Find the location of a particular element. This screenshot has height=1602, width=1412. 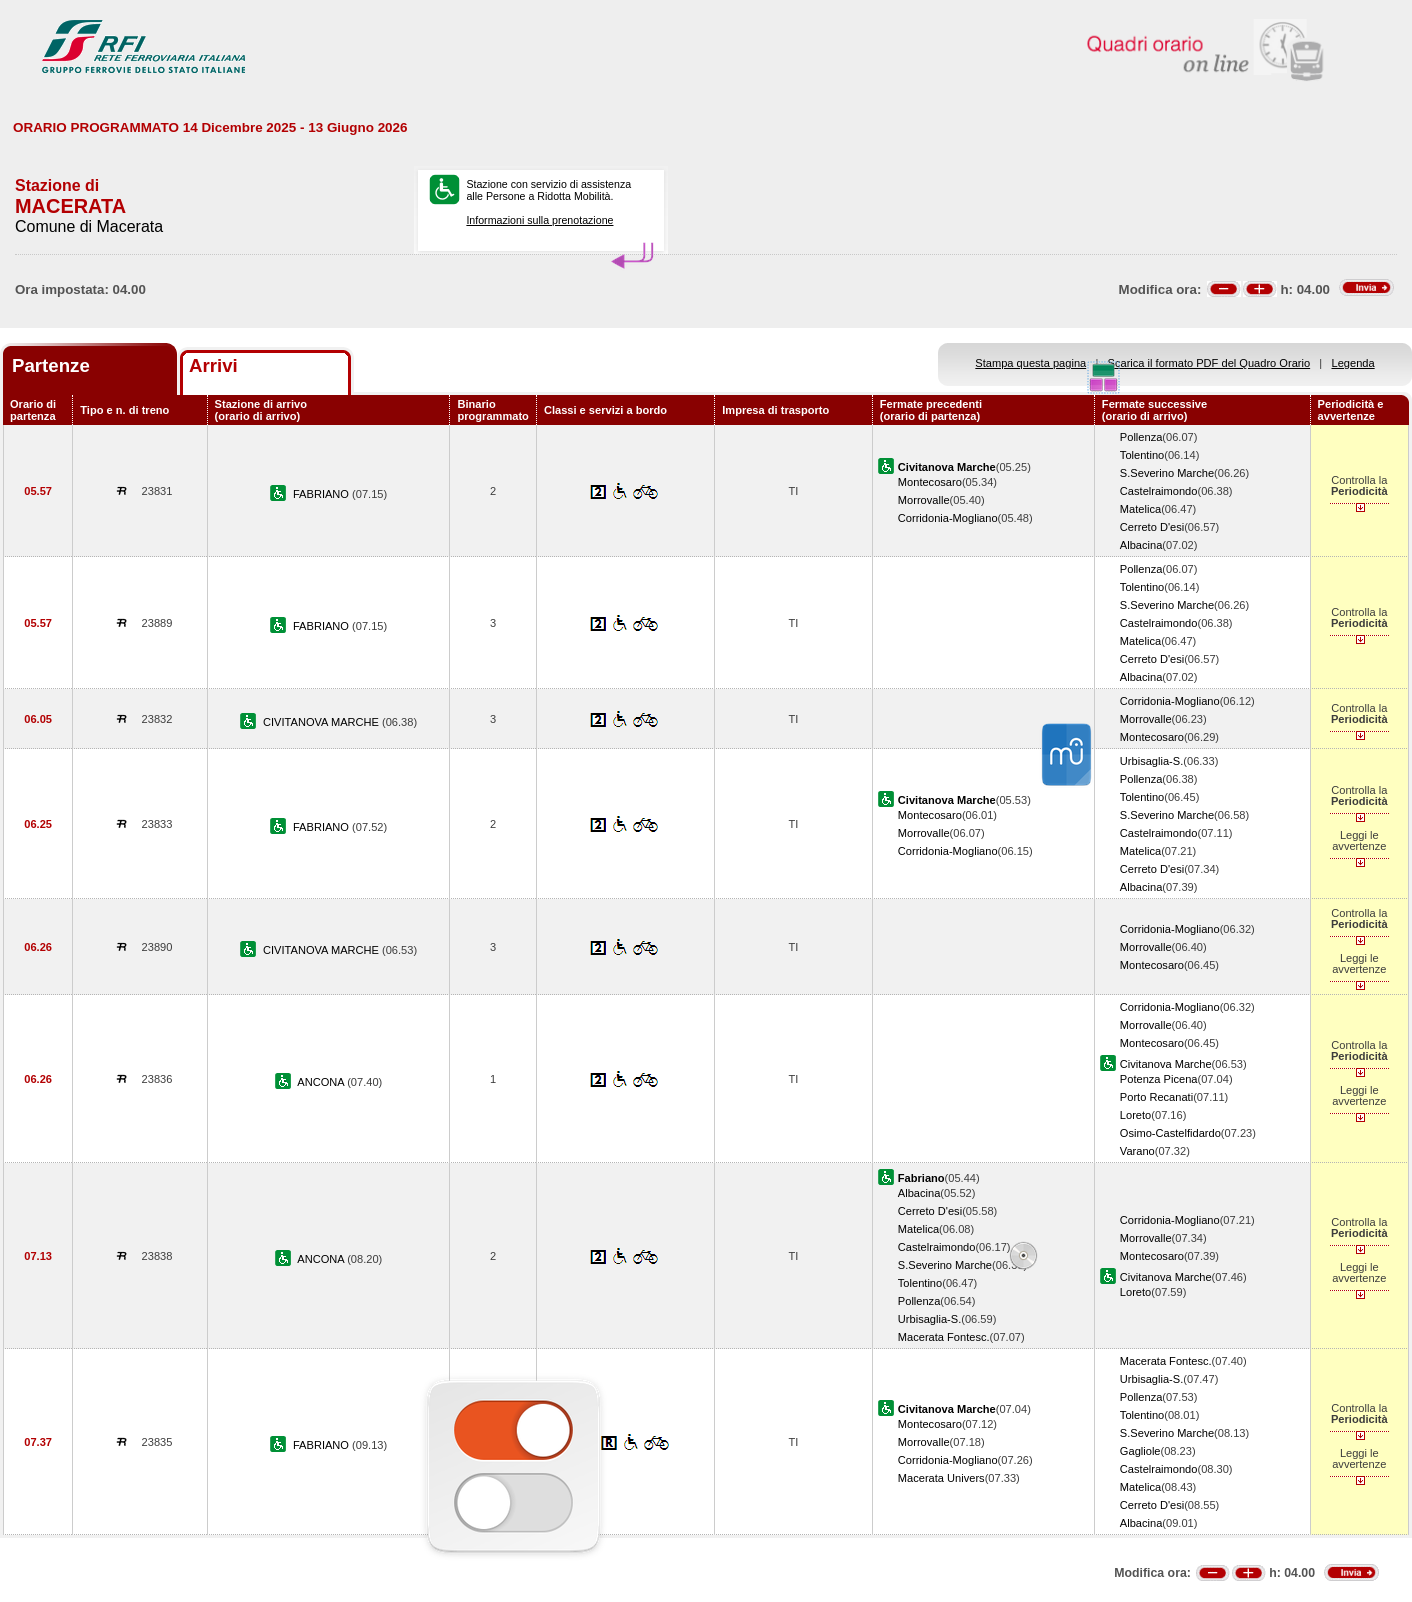

open a MuseScore 3 music notation file is located at coordinates (1066, 754).